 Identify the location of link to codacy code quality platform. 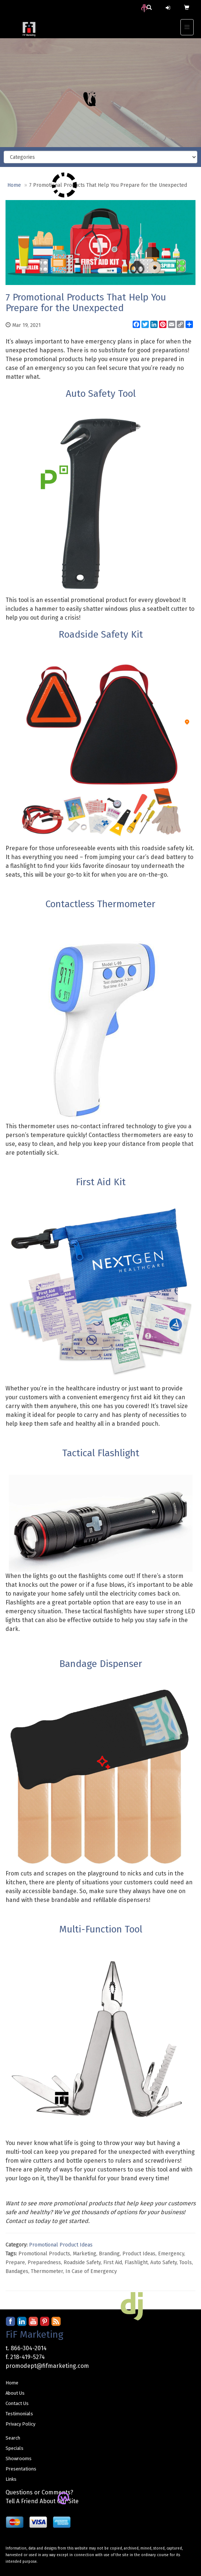
(64, 185).